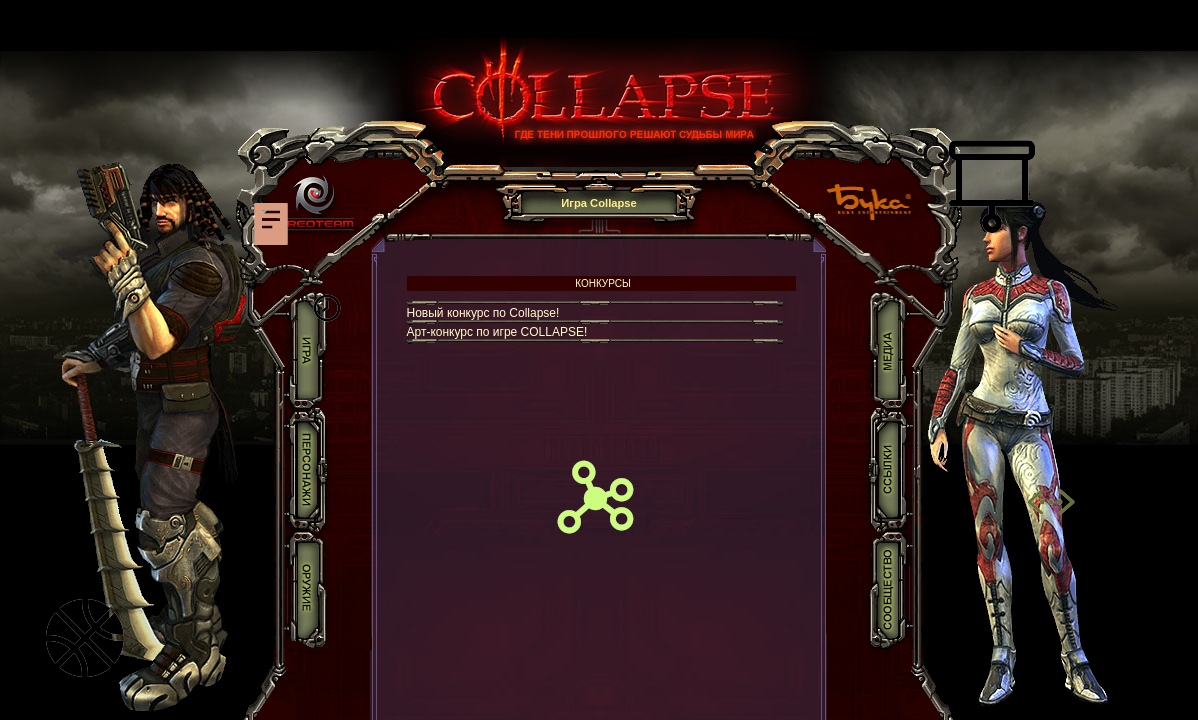  What do you see at coordinates (327, 308) in the screenshot?
I see `view current time` at bounding box center [327, 308].